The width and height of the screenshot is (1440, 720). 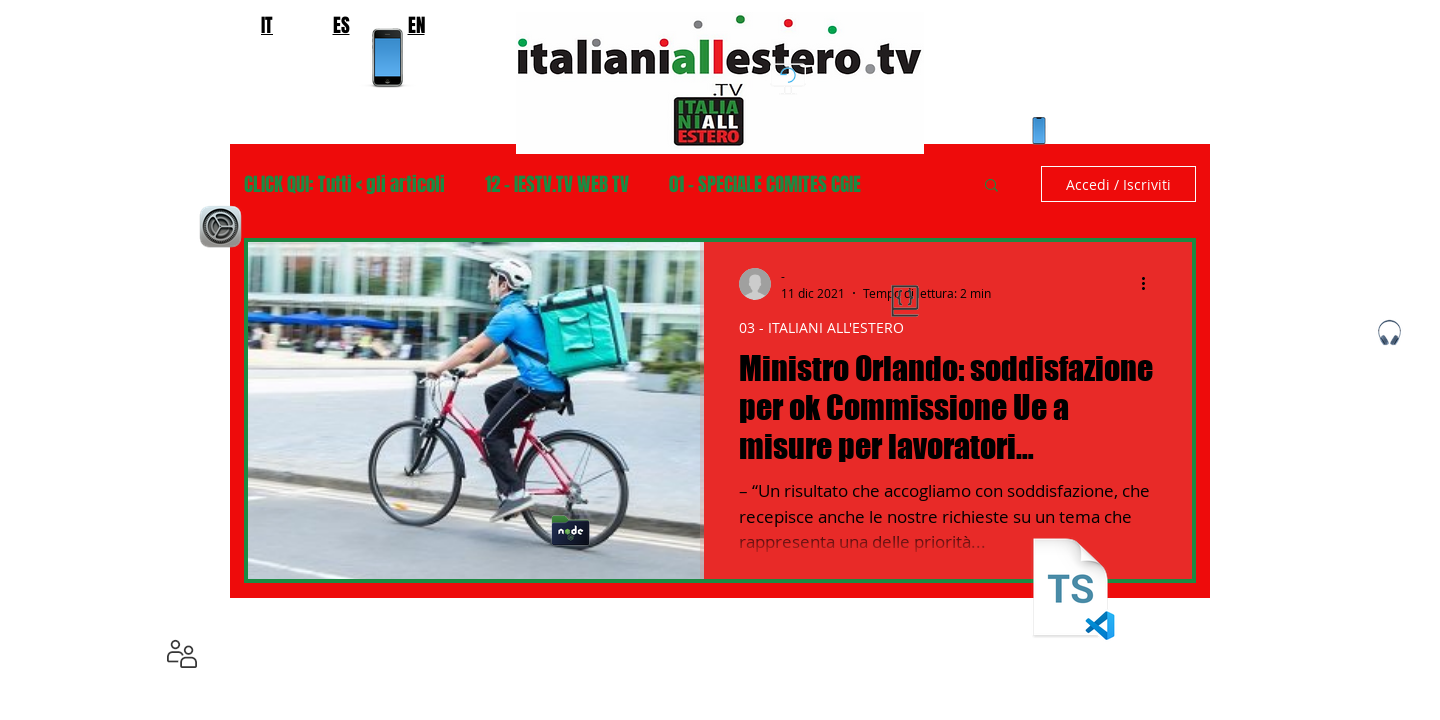 I want to click on typescript file associated with visual studio code, so click(x=1070, y=589).